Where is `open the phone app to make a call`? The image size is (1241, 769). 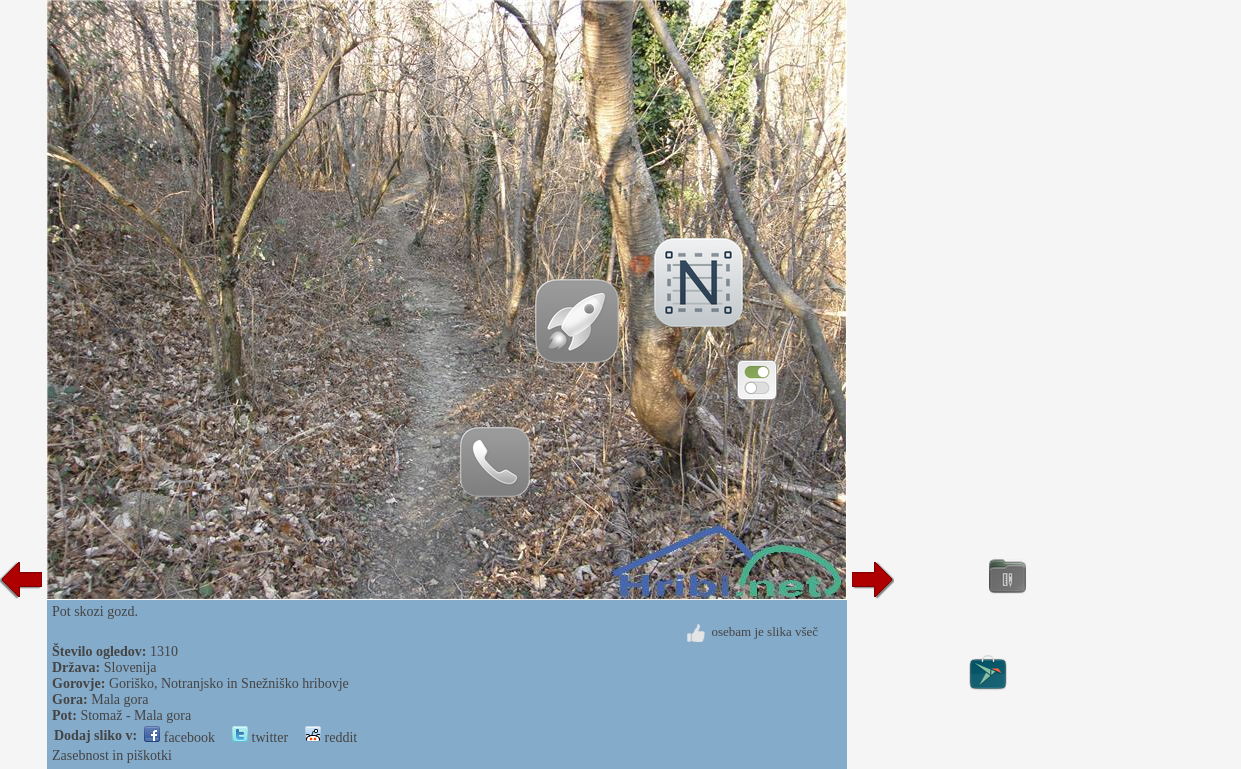 open the phone app to make a call is located at coordinates (495, 462).